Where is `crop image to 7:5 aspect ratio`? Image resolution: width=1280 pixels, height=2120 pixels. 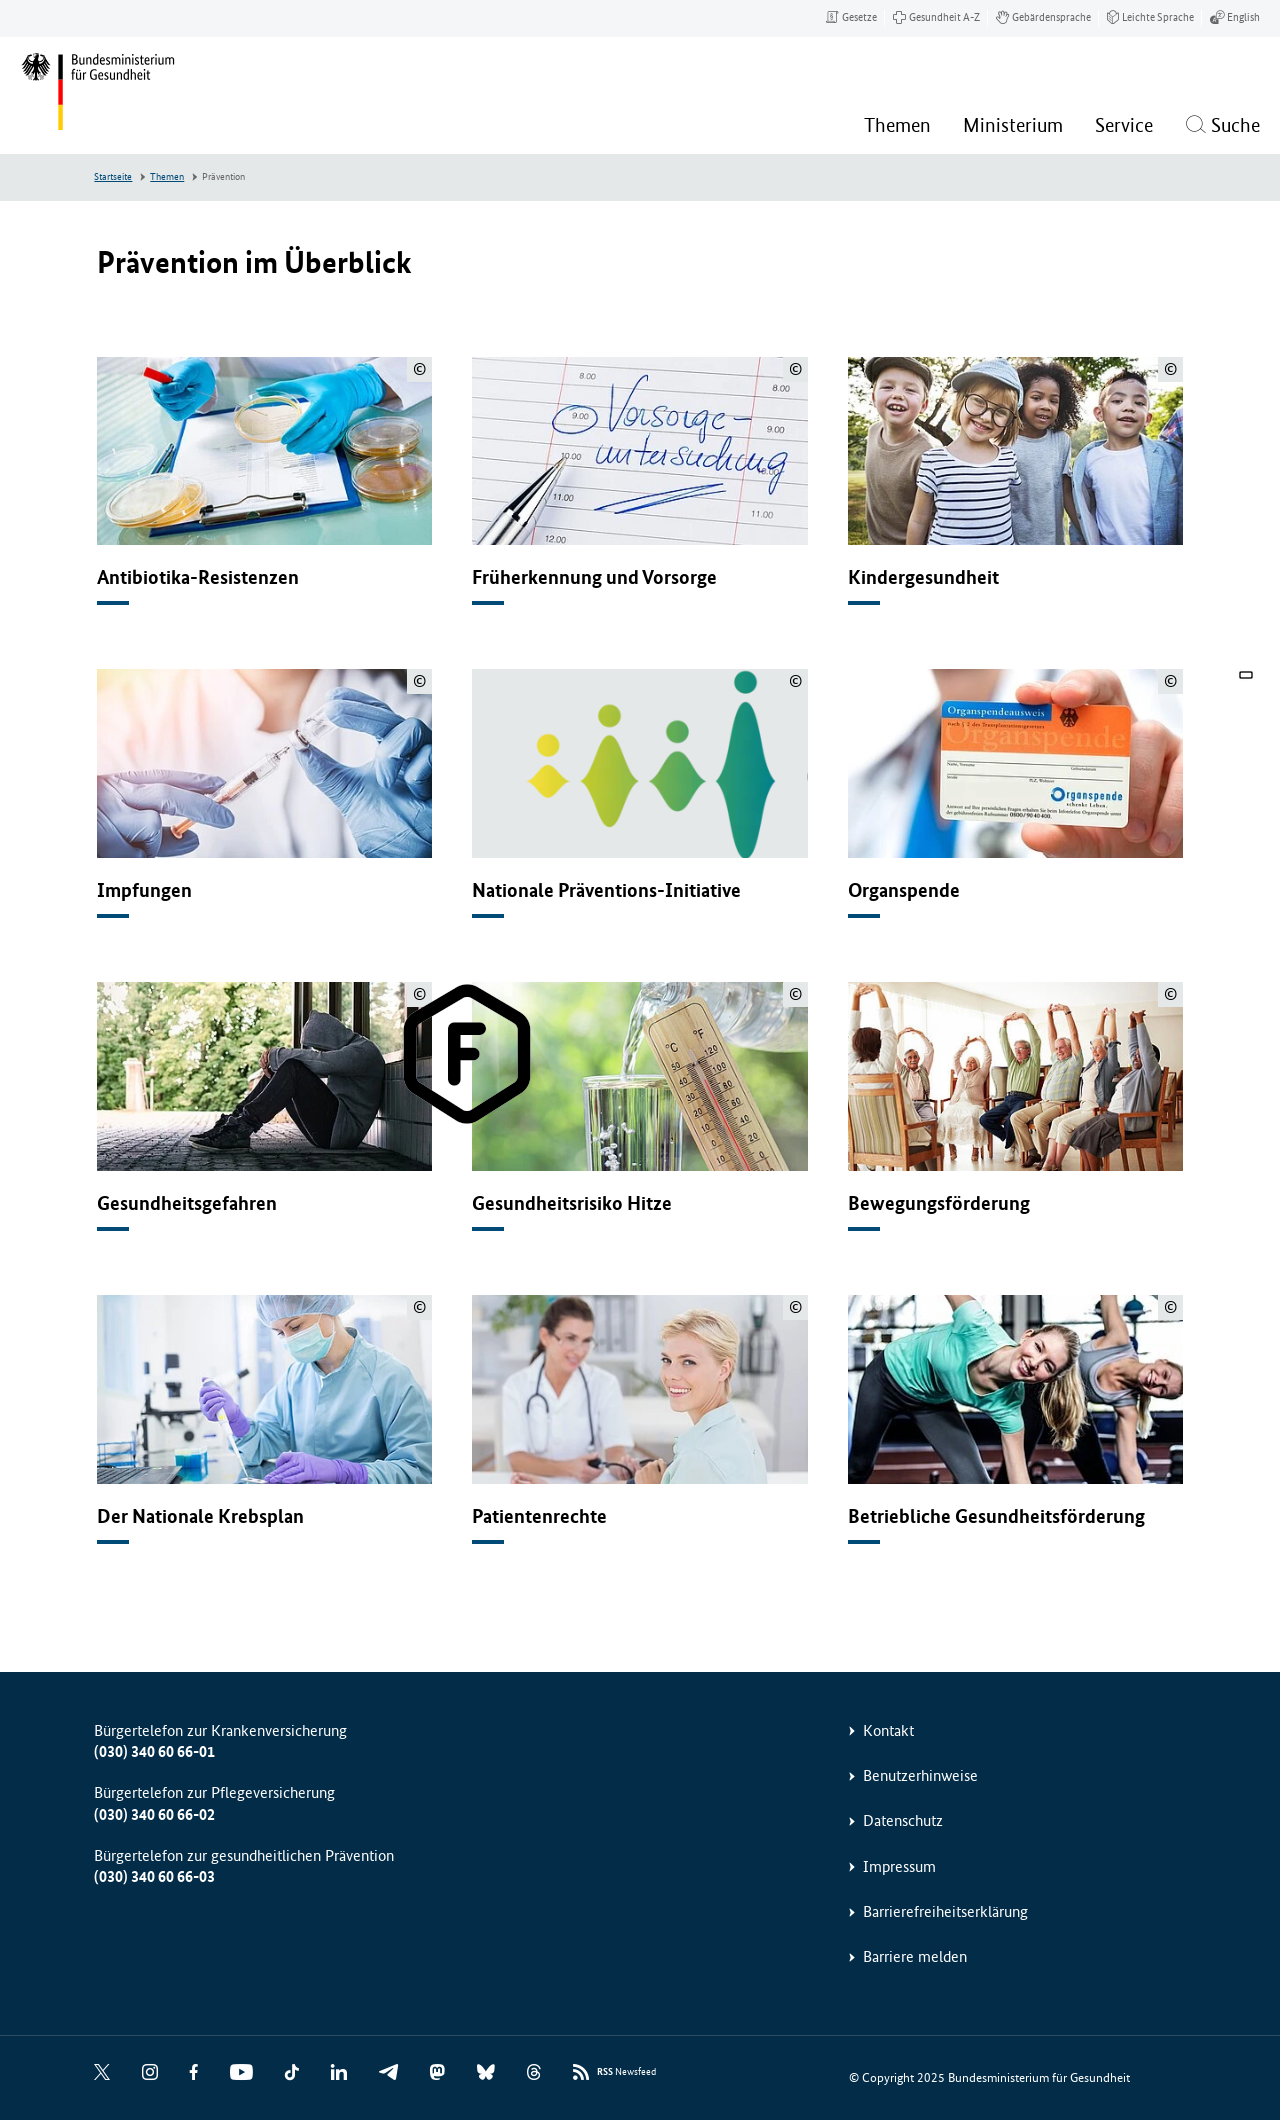
crop image to 7:5 aspect ratio is located at coordinates (1246, 675).